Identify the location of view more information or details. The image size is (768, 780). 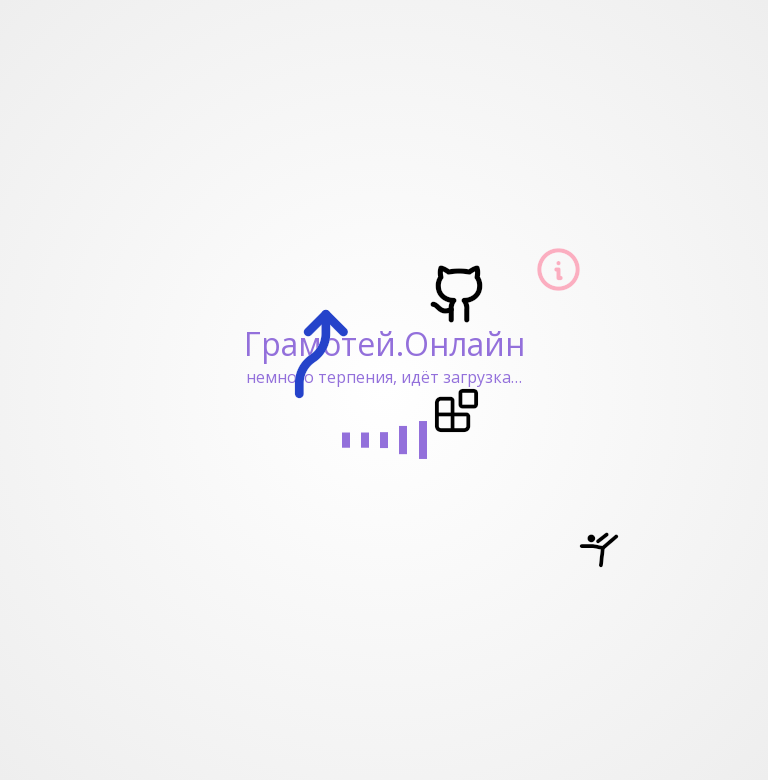
(558, 269).